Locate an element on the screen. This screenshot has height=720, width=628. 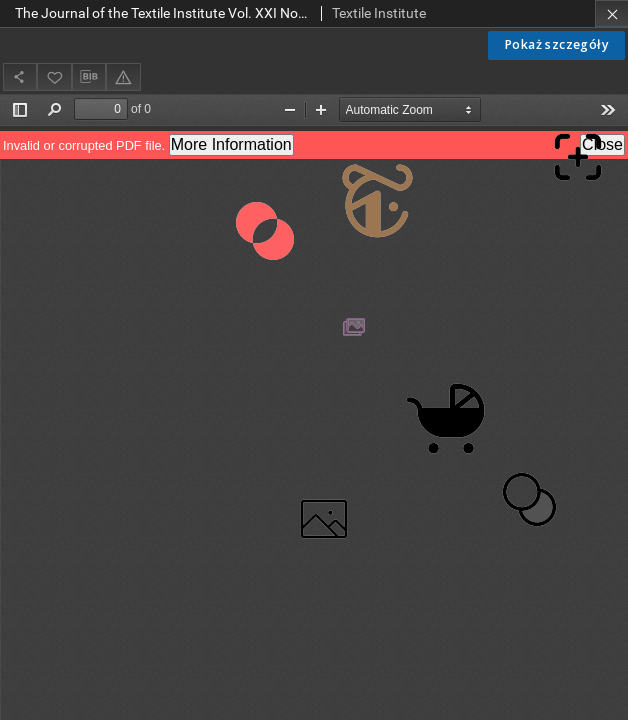
access baby or parenting-related features is located at coordinates (447, 416).